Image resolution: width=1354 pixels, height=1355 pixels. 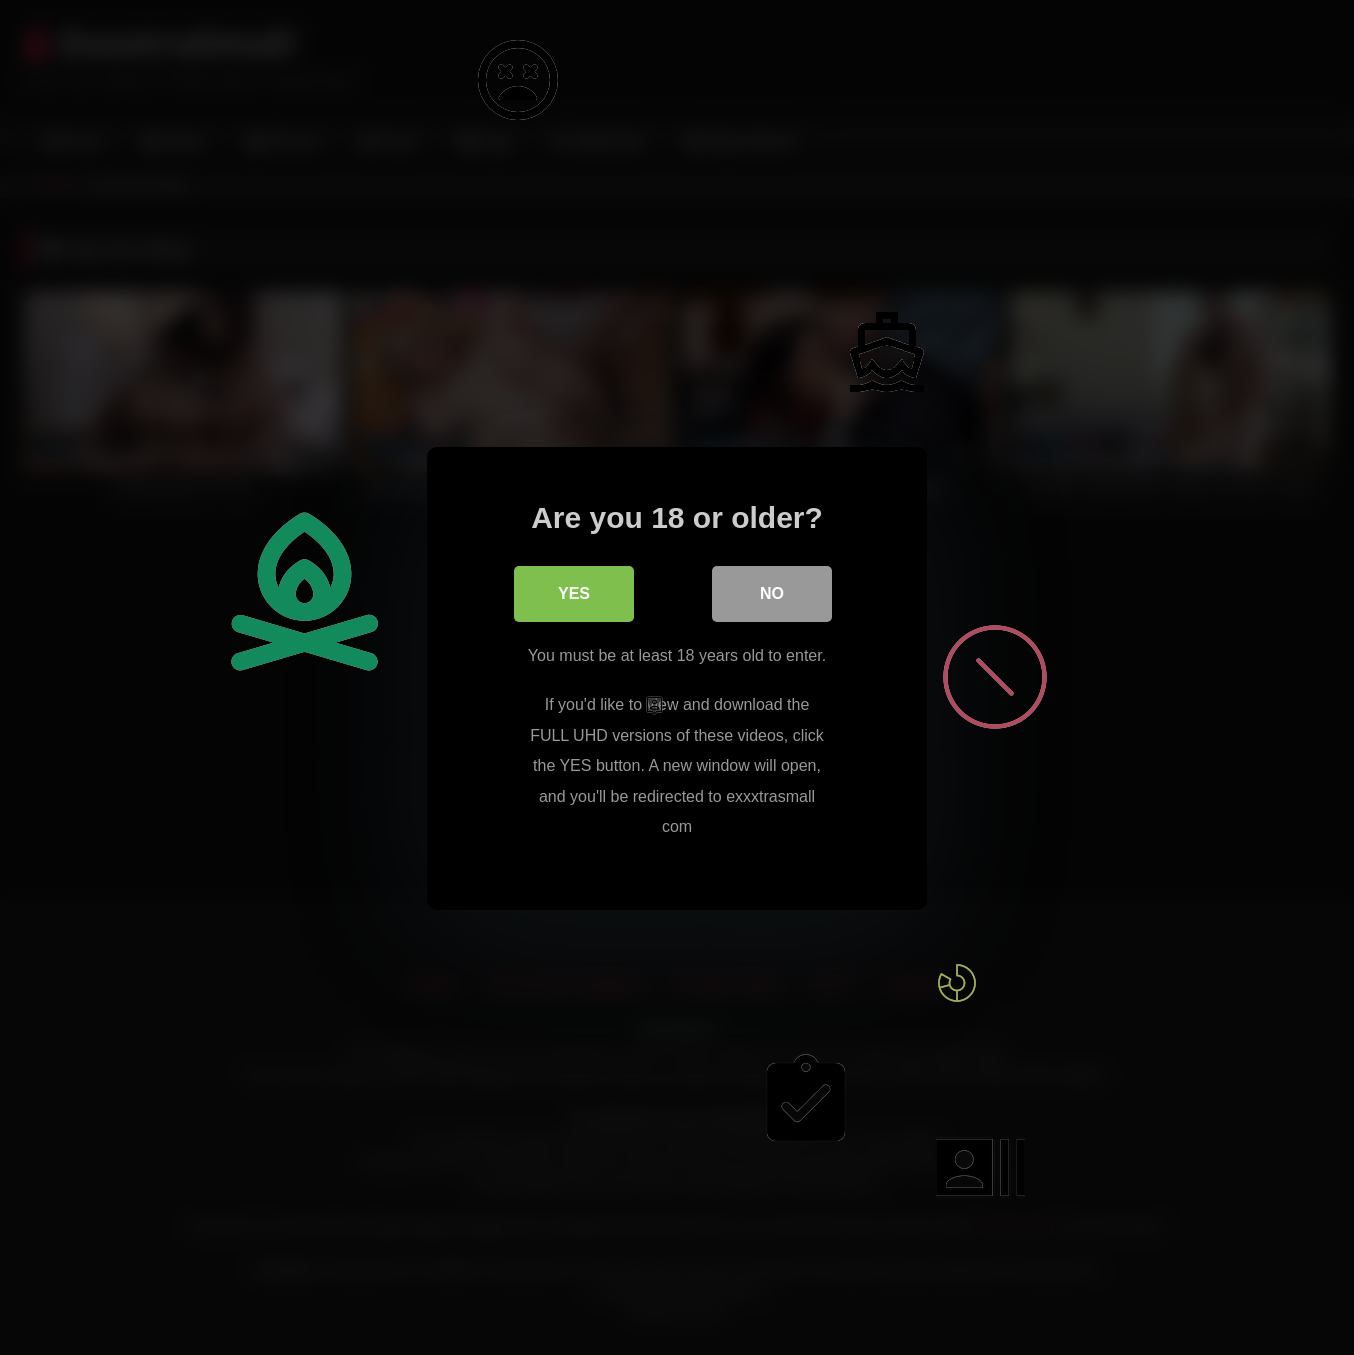 I want to click on view a person's location on the map, so click(x=654, y=705).